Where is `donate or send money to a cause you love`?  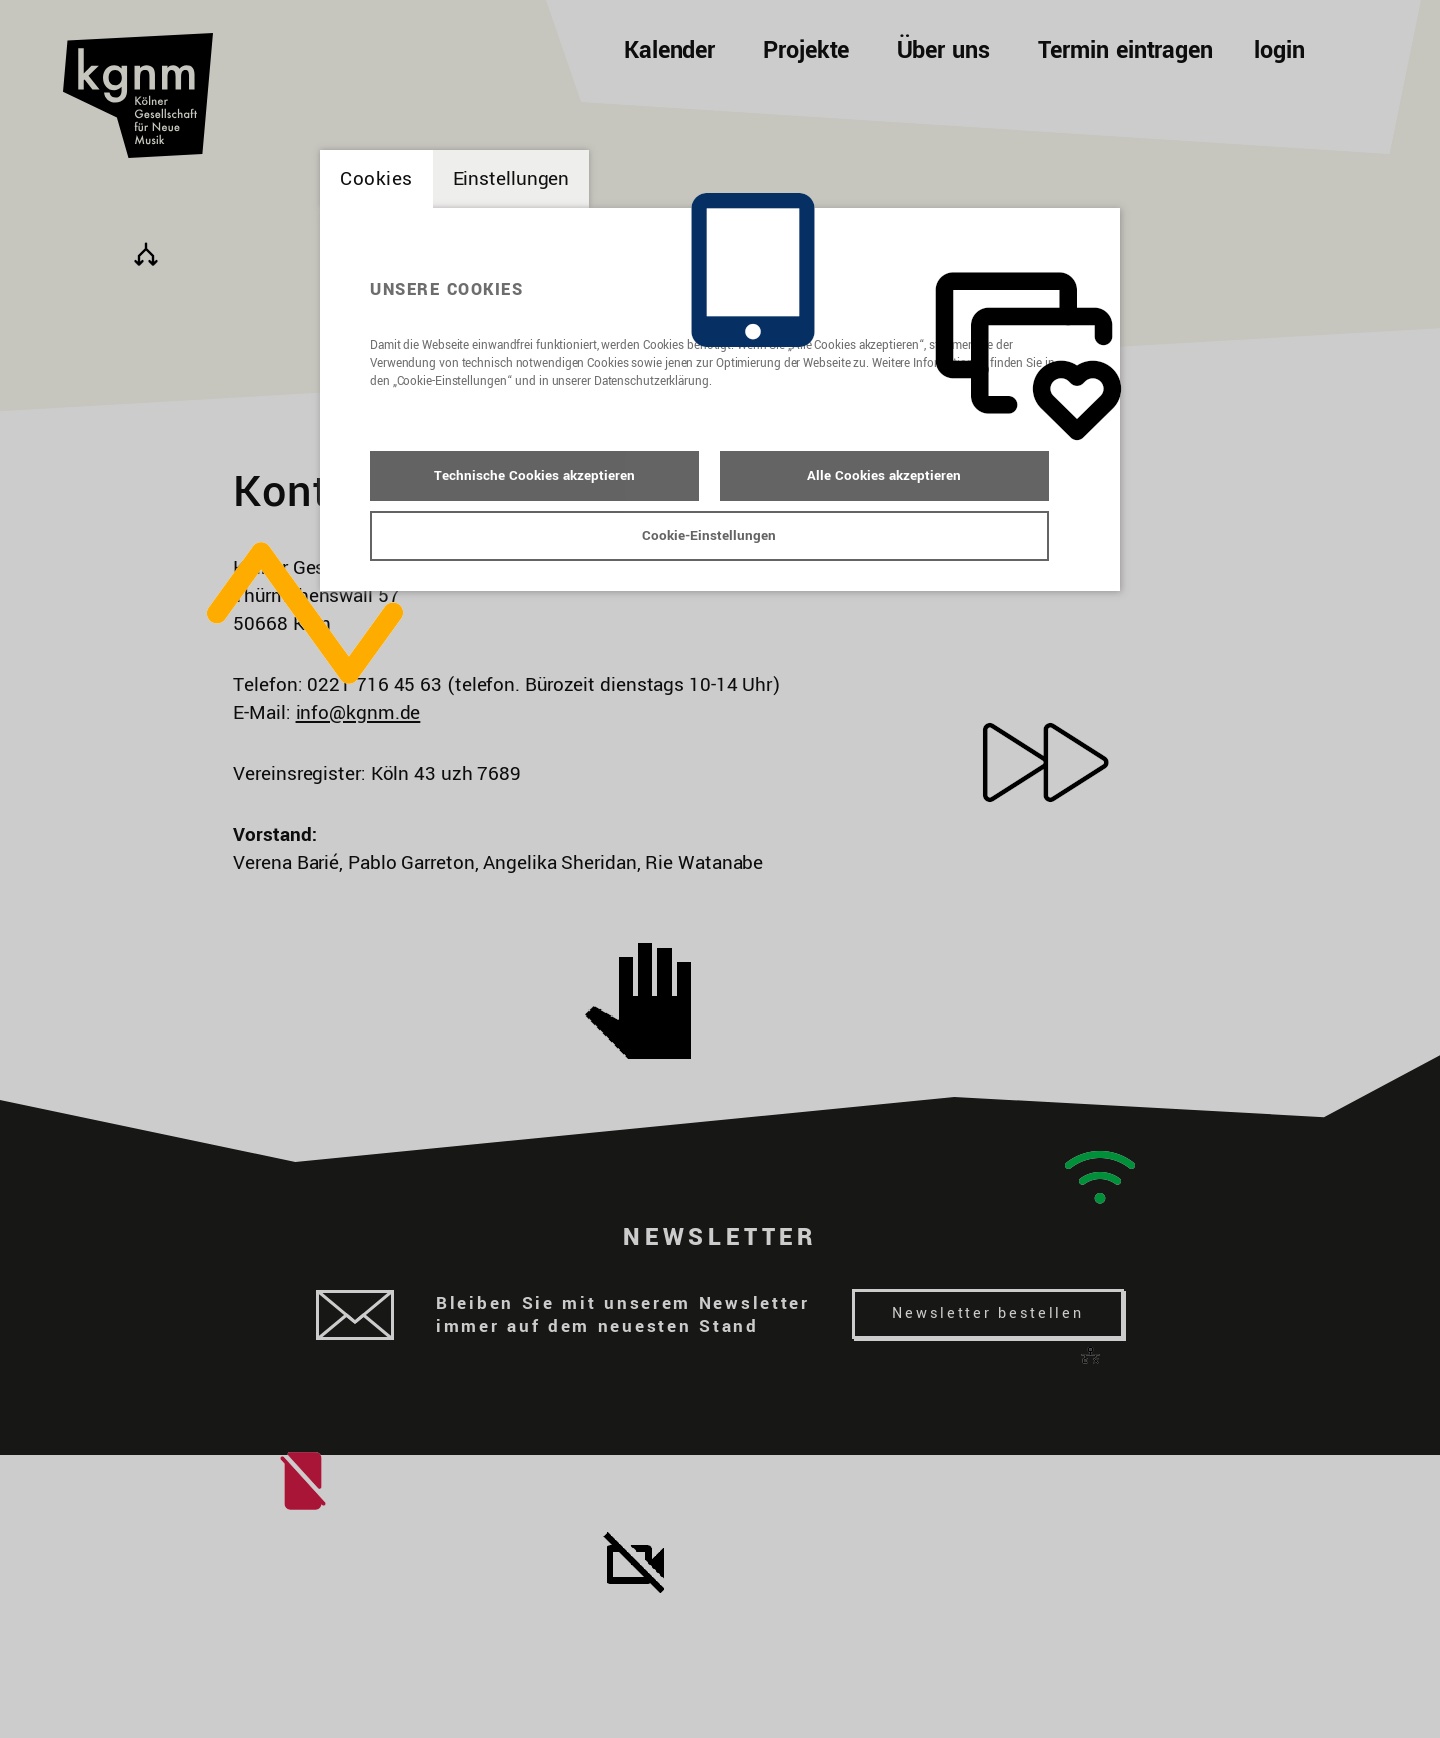 donate or send money to a cause you love is located at coordinates (1024, 343).